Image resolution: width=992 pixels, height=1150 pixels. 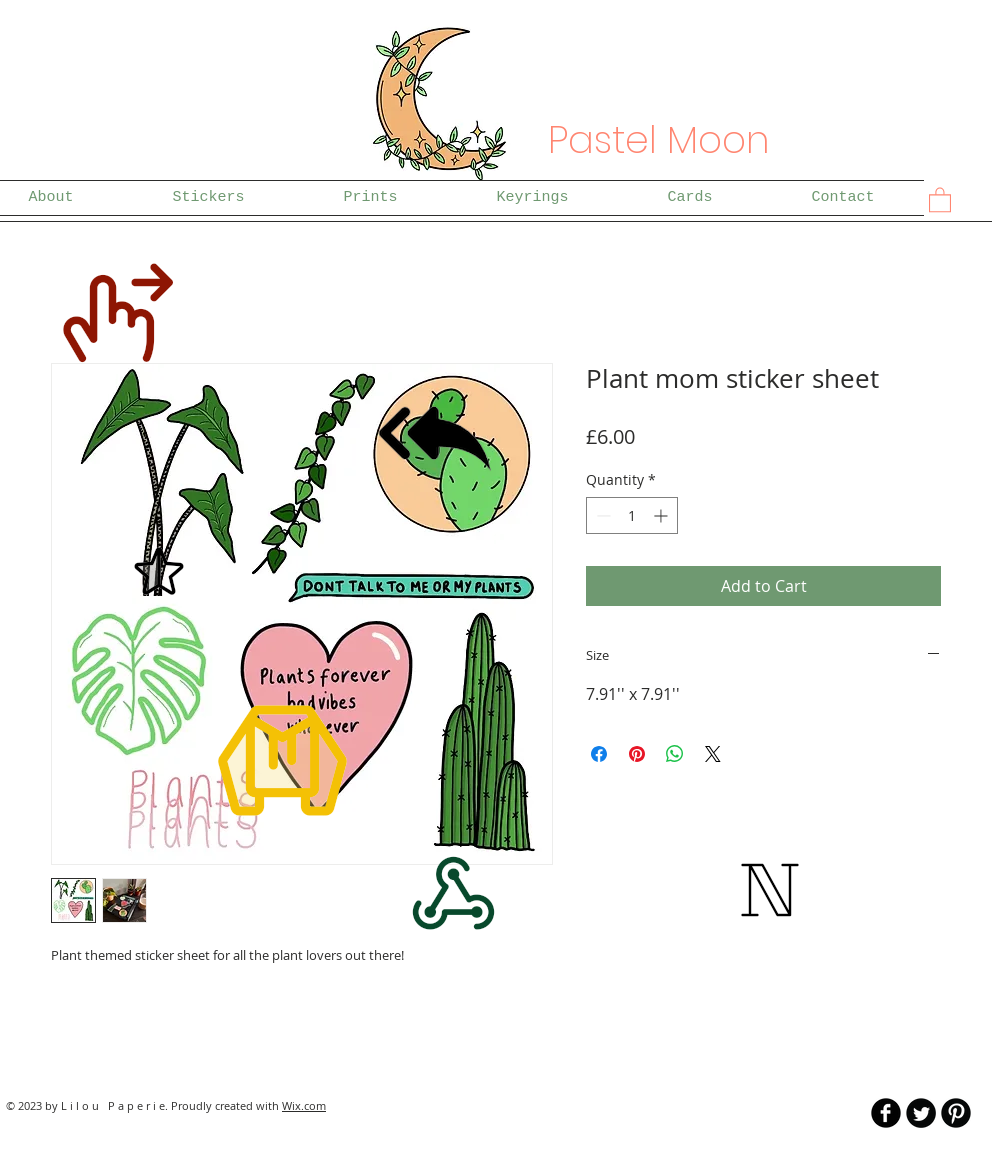 I want to click on swipe right to continue or advance, so click(x=112, y=316).